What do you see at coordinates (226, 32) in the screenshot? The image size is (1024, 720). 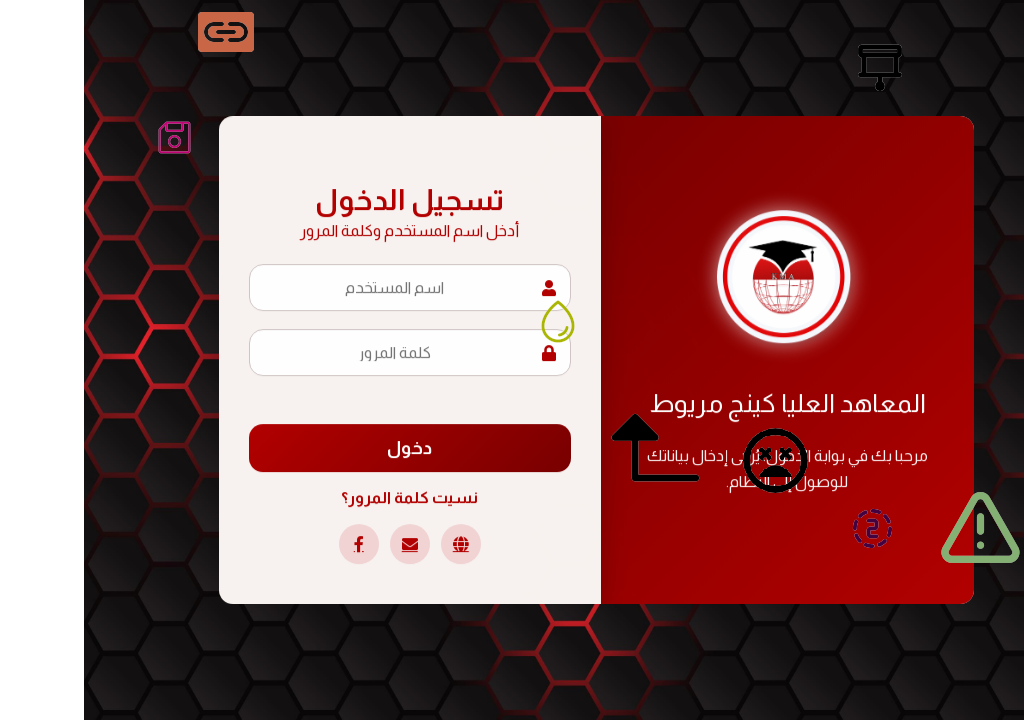 I see `copy or share a link` at bounding box center [226, 32].